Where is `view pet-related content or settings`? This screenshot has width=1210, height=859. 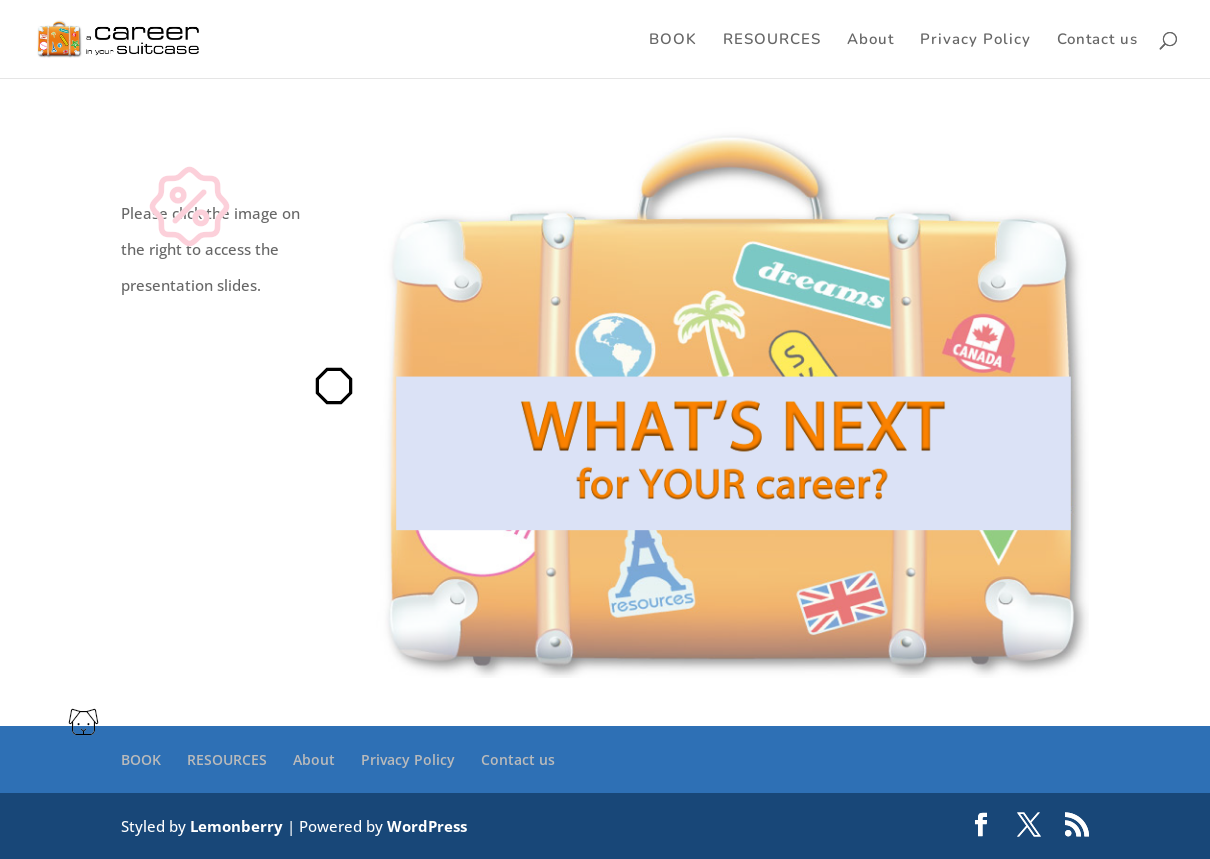 view pet-related content or settings is located at coordinates (83, 722).